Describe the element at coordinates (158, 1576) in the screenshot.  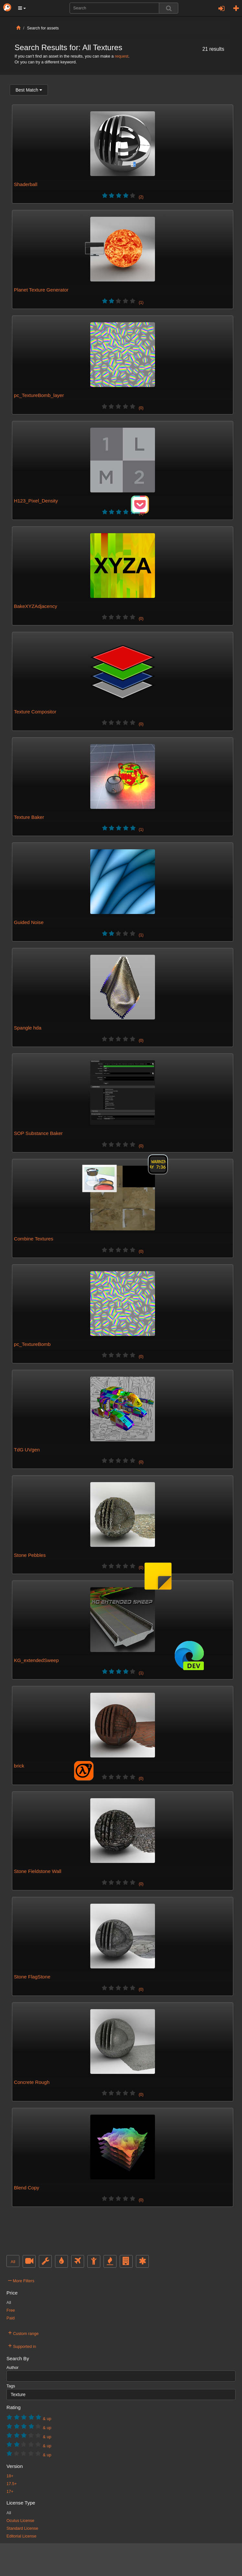
I see `open sticky notes app` at that location.